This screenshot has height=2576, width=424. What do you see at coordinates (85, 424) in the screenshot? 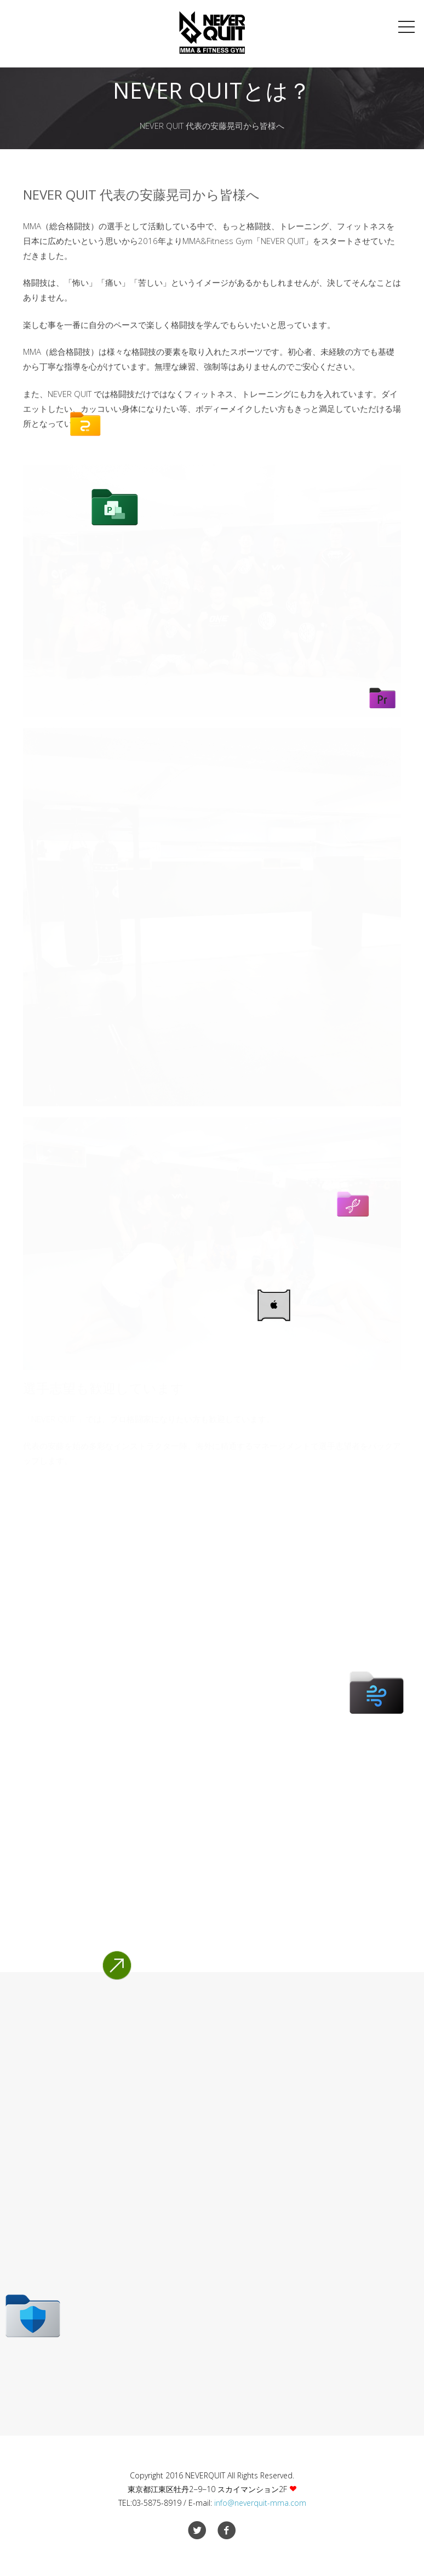
I see `open wondershare edrawproj project files folder` at bounding box center [85, 424].